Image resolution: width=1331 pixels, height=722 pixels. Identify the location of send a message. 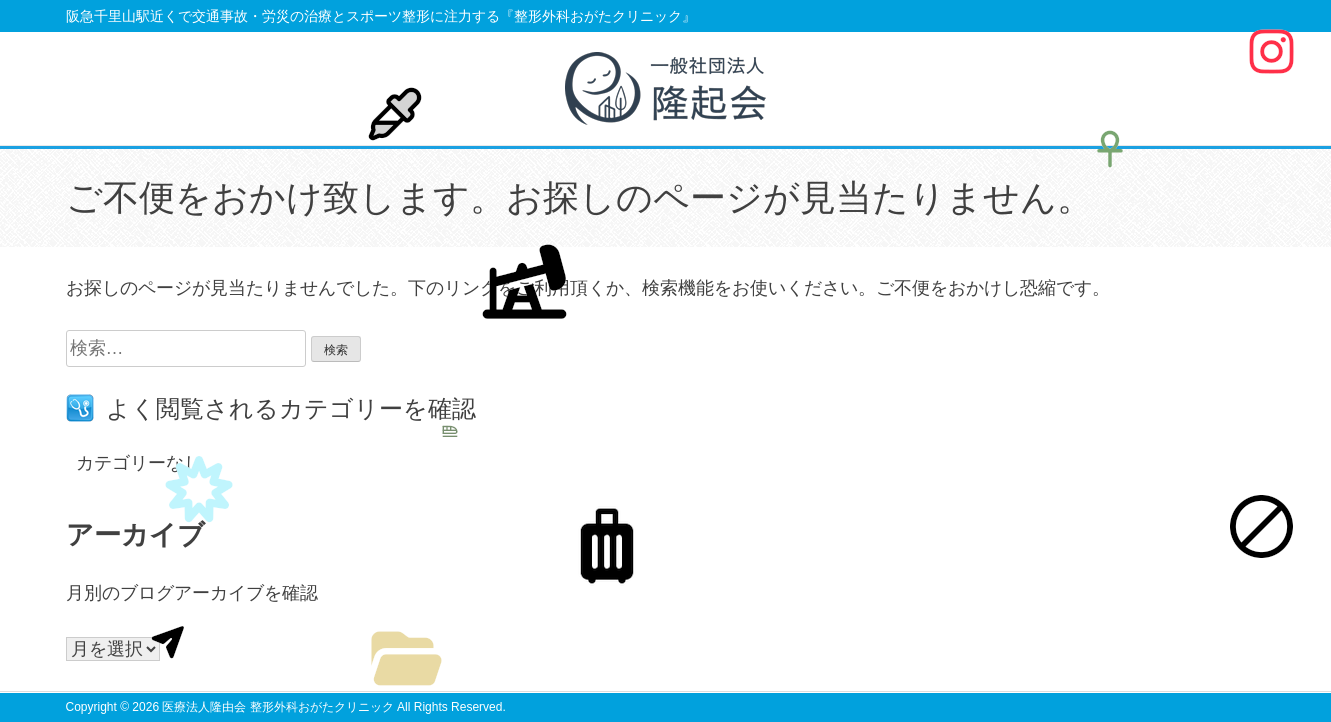
(167, 642).